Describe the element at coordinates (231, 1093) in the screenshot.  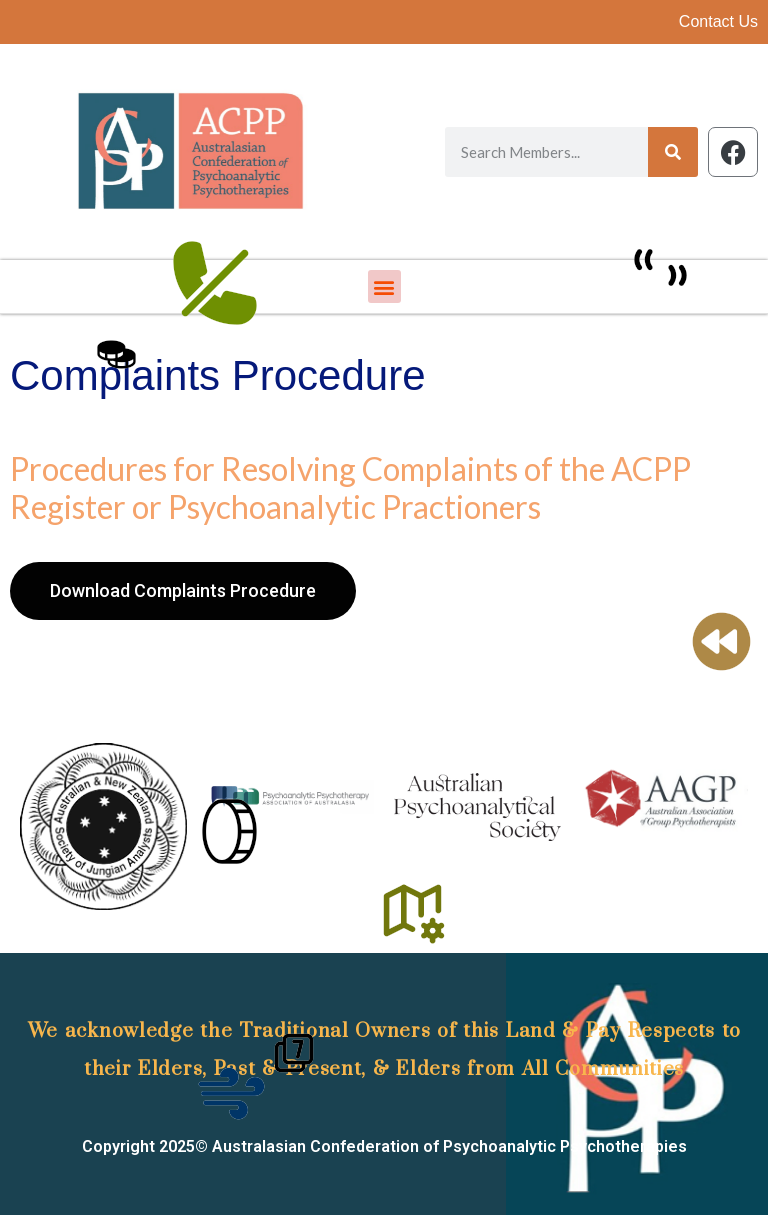
I see `indicates current wind conditions` at that location.